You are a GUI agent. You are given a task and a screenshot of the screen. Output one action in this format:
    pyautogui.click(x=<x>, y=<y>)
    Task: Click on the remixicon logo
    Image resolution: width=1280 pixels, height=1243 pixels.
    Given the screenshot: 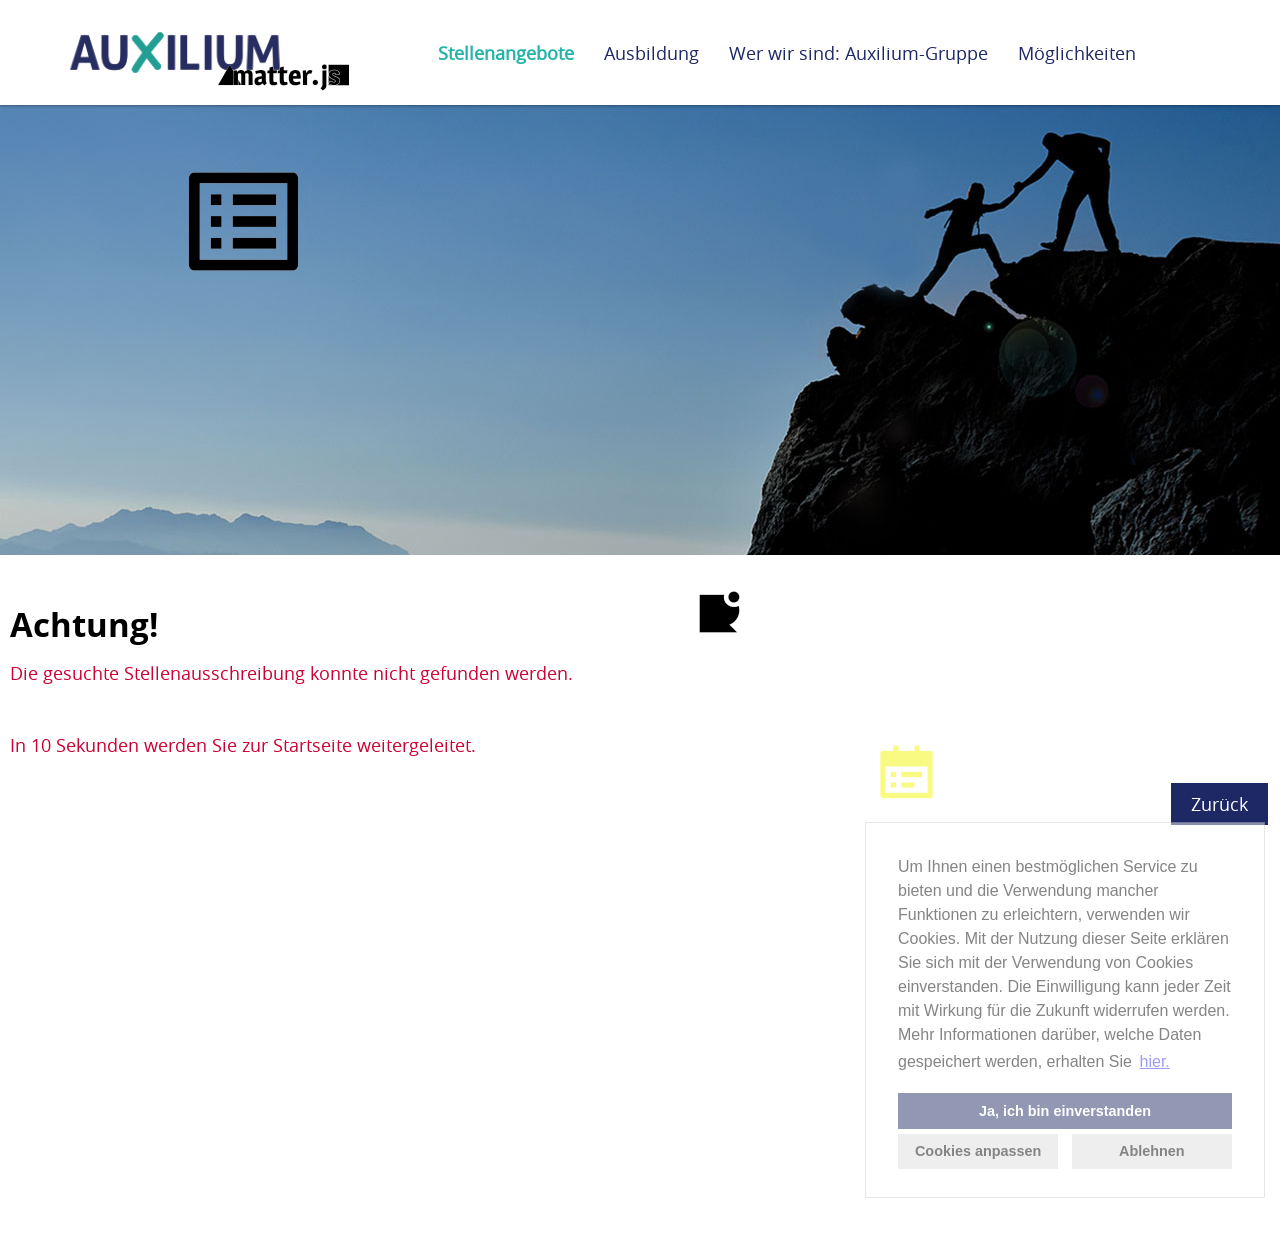 What is the action you would take?
    pyautogui.click(x=719, y=612)
    